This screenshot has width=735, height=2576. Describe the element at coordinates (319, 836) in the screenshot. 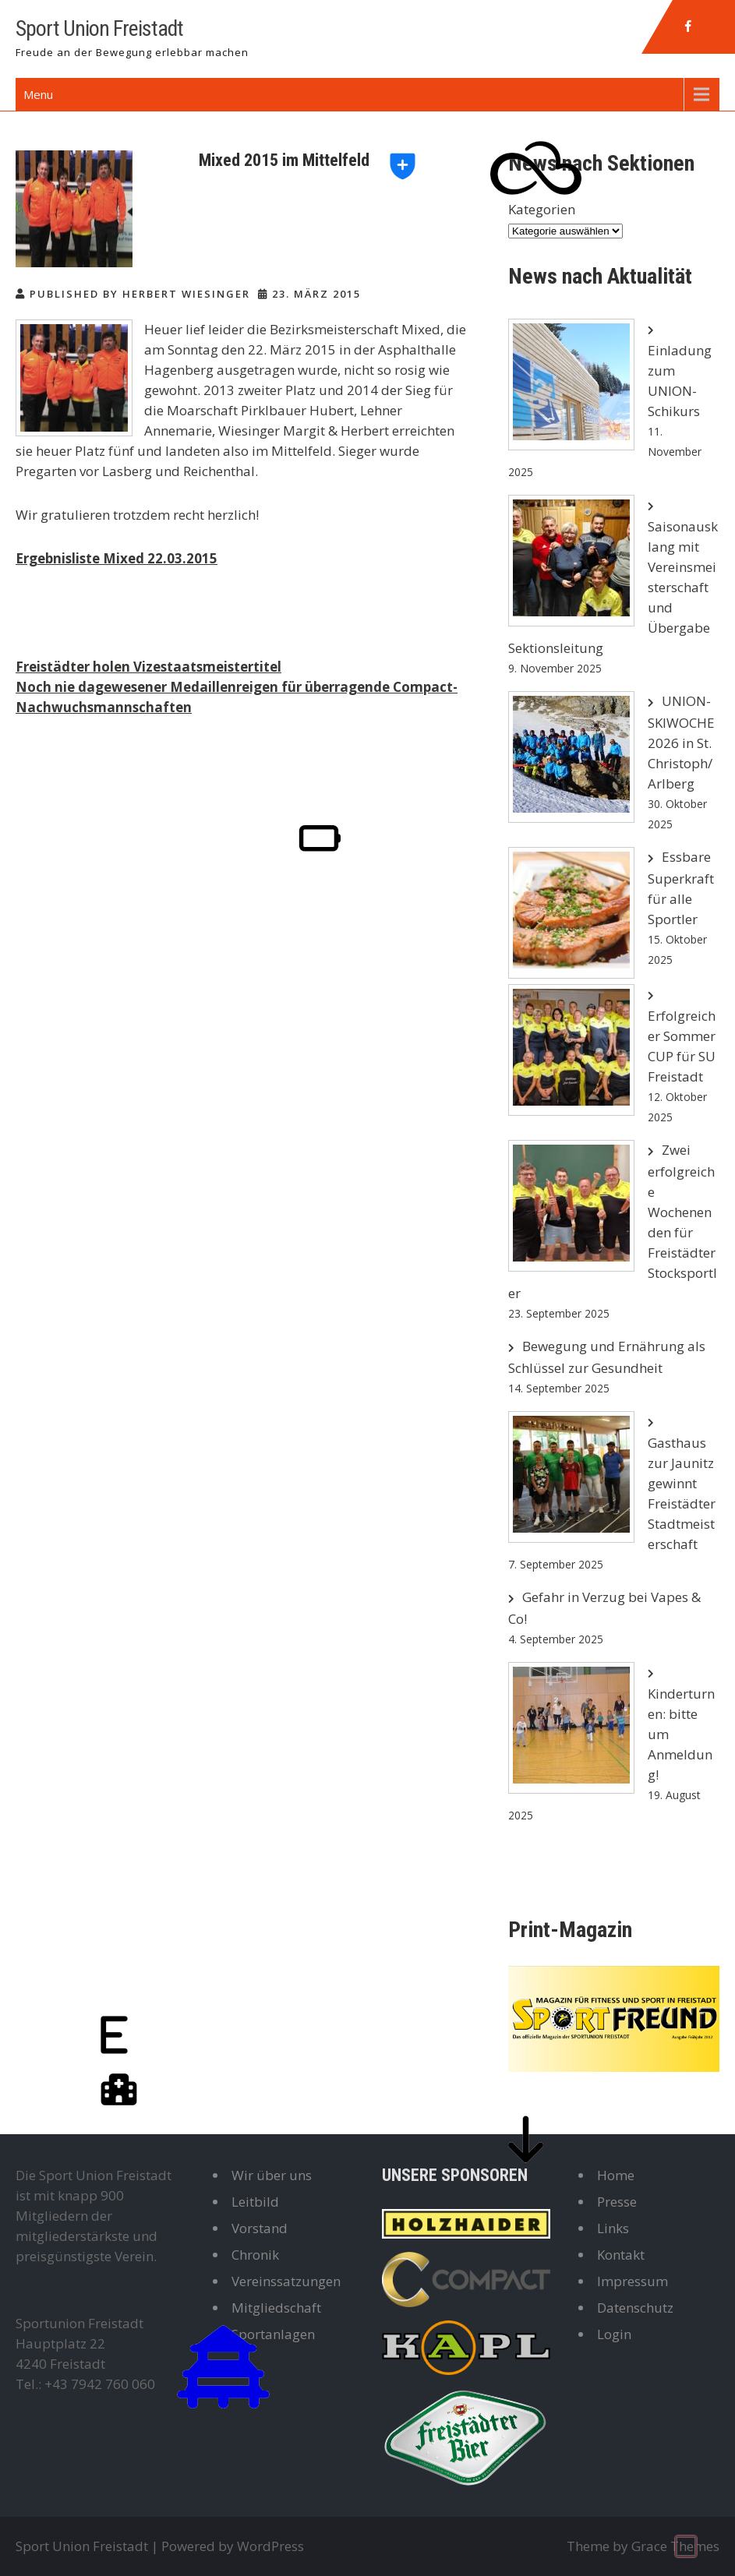

I see `indicates empty battery status` at that location.